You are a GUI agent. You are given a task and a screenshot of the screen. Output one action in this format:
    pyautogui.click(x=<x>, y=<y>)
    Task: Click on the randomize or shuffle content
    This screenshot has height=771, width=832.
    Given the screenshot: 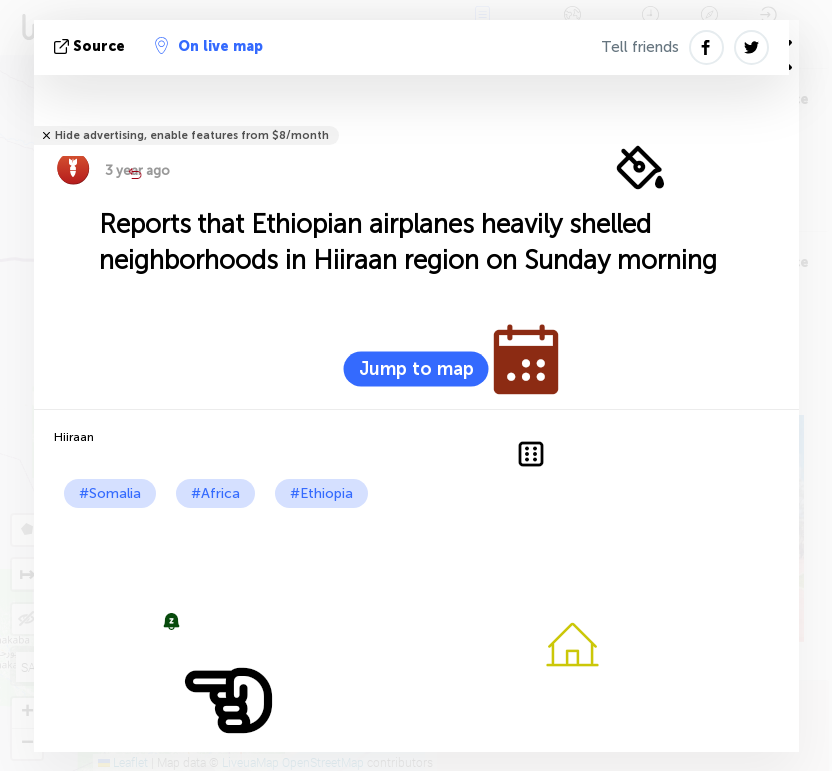 What is the action you would take?
    pyautogui.click(x=531, y=454)
    